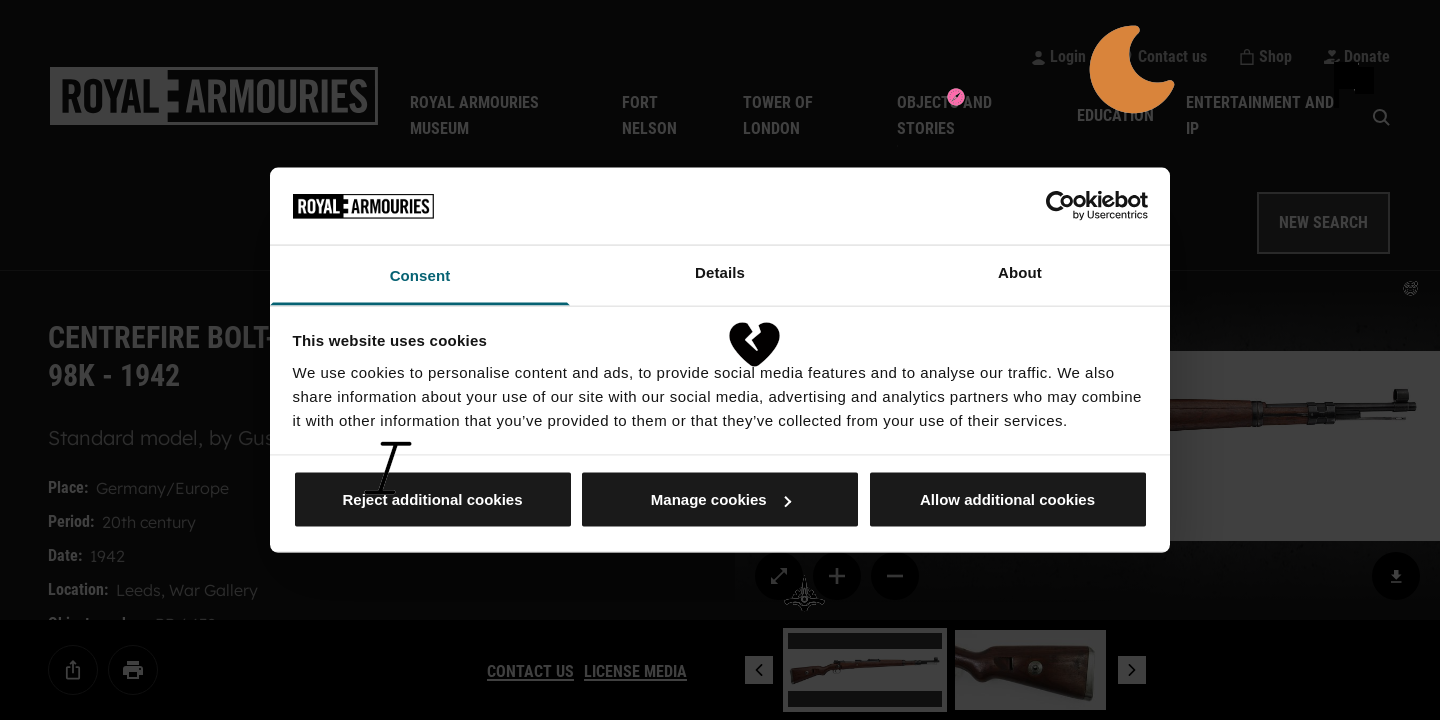 This screenshot has width=1440, height=720. I want to click on apply italic formatting to selected text, so click(388, 468).